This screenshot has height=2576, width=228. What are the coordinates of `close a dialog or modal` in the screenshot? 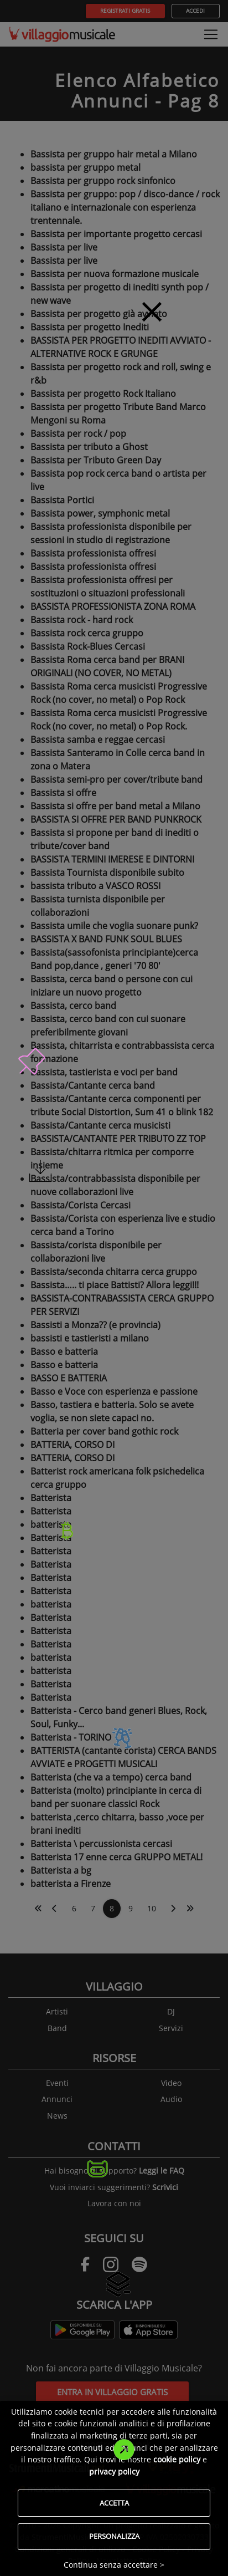 It's located at (152, 312).